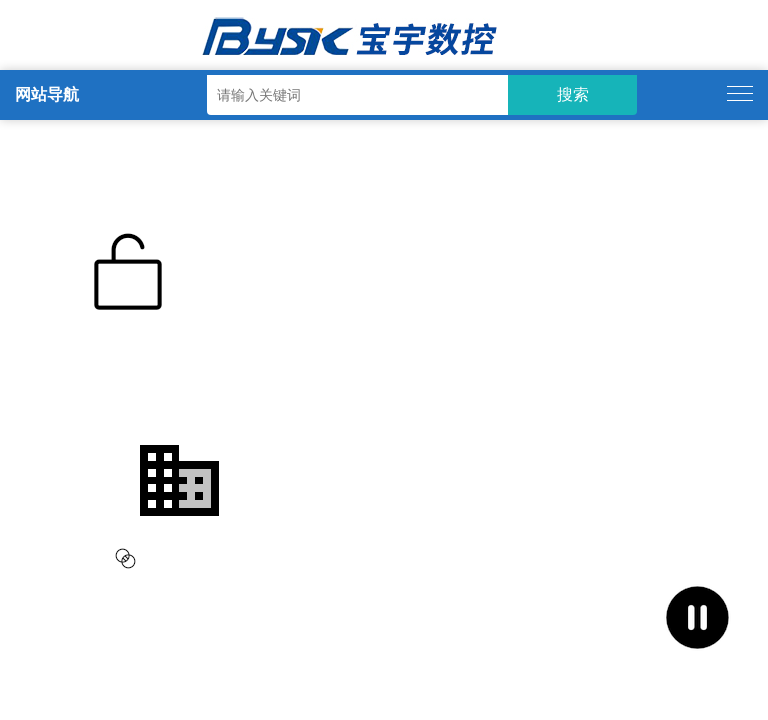  What do you see at coordinates (128, 276) in the screenshot?
I see `unlock this item or content` at bounding box center [128, 276].